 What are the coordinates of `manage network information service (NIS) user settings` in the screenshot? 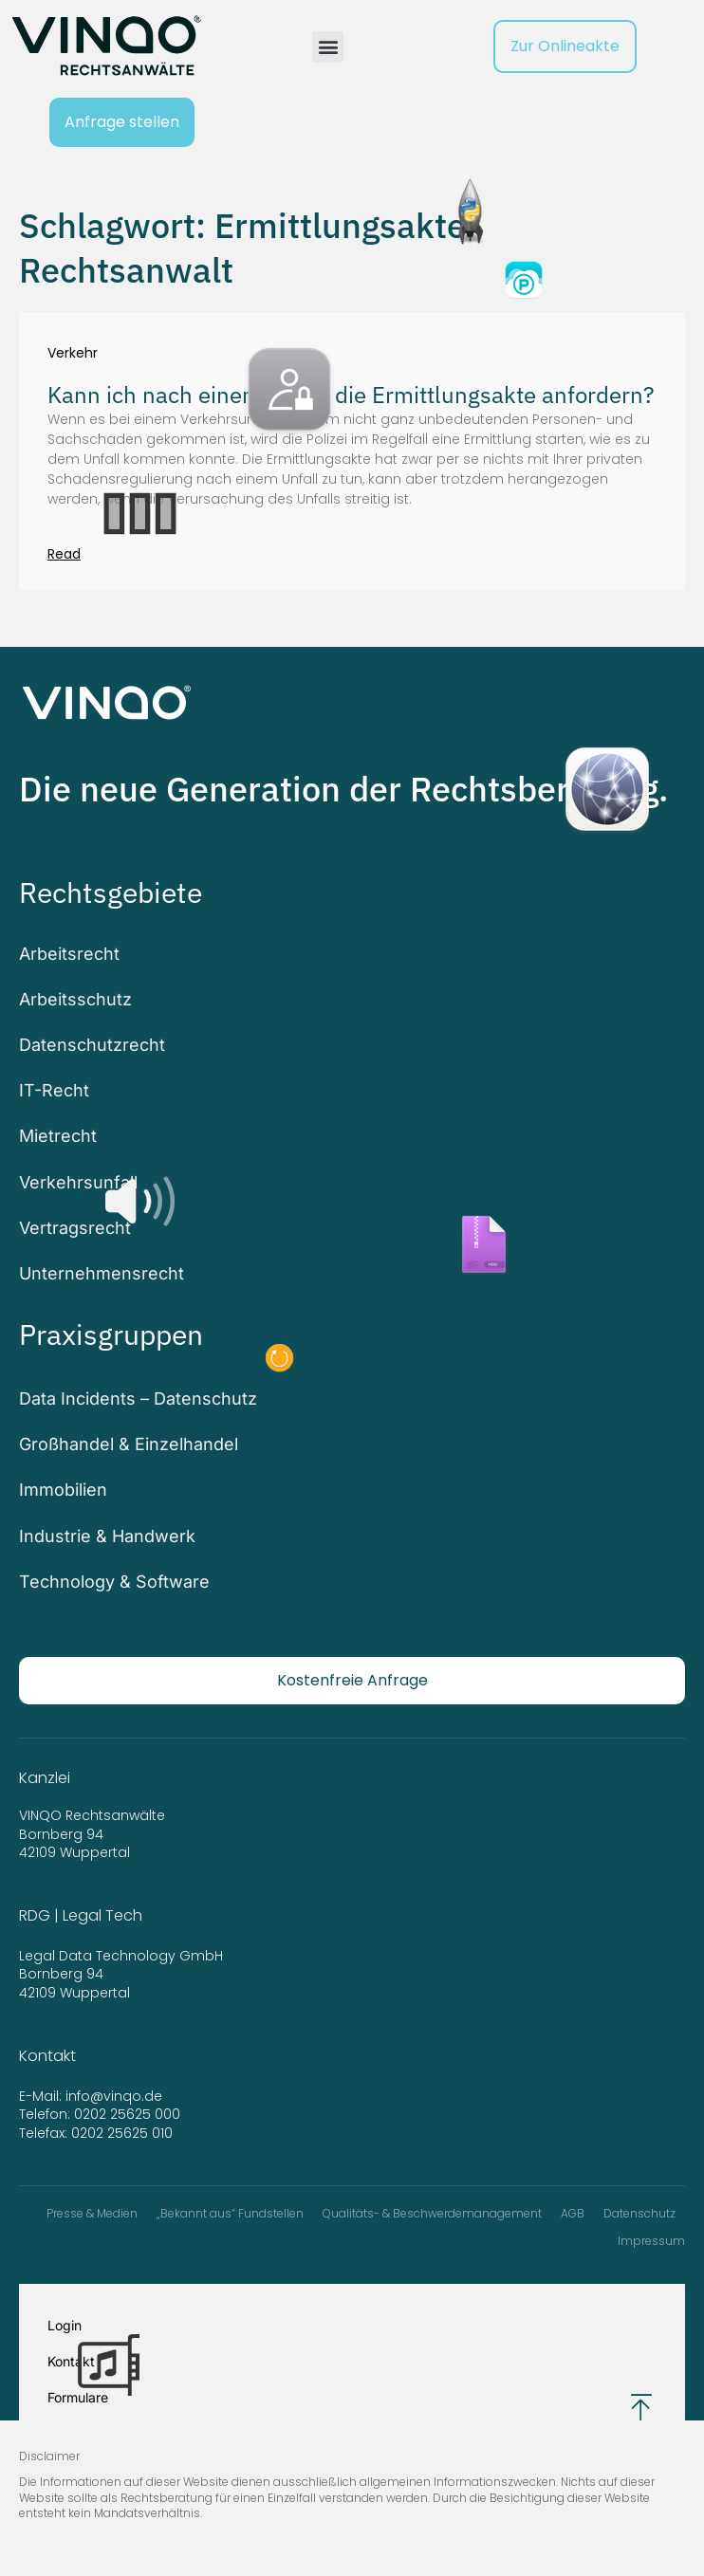 It's located at (289, 391).